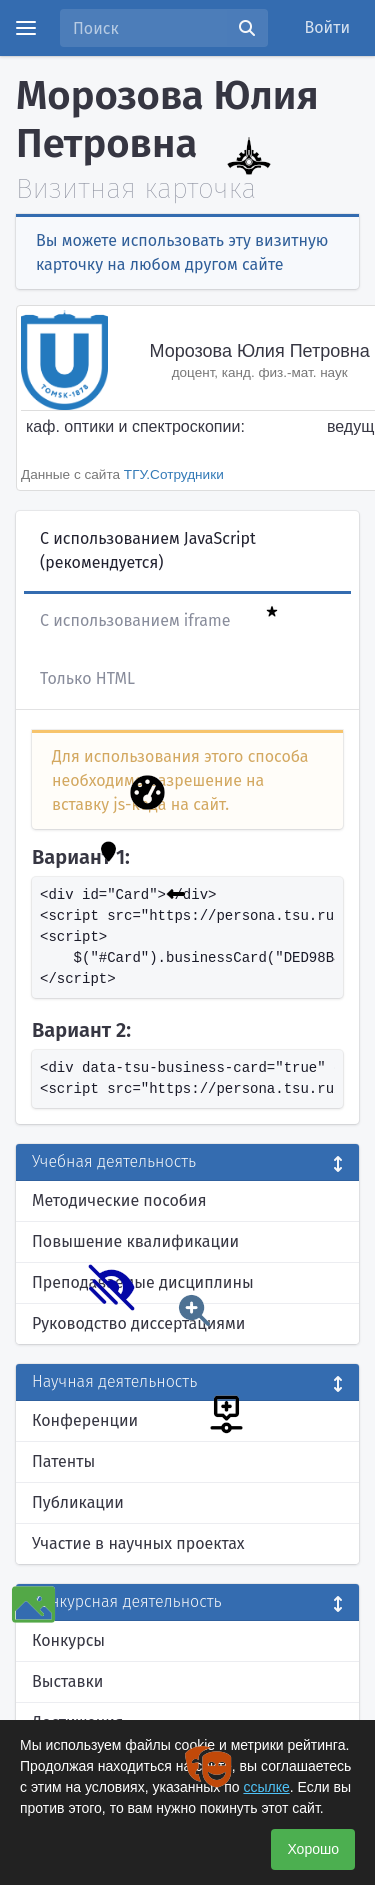 Image resolution: width=375 pixels, height=1885 pixels. I want to click on mark a location on the map, so click(108, 851).